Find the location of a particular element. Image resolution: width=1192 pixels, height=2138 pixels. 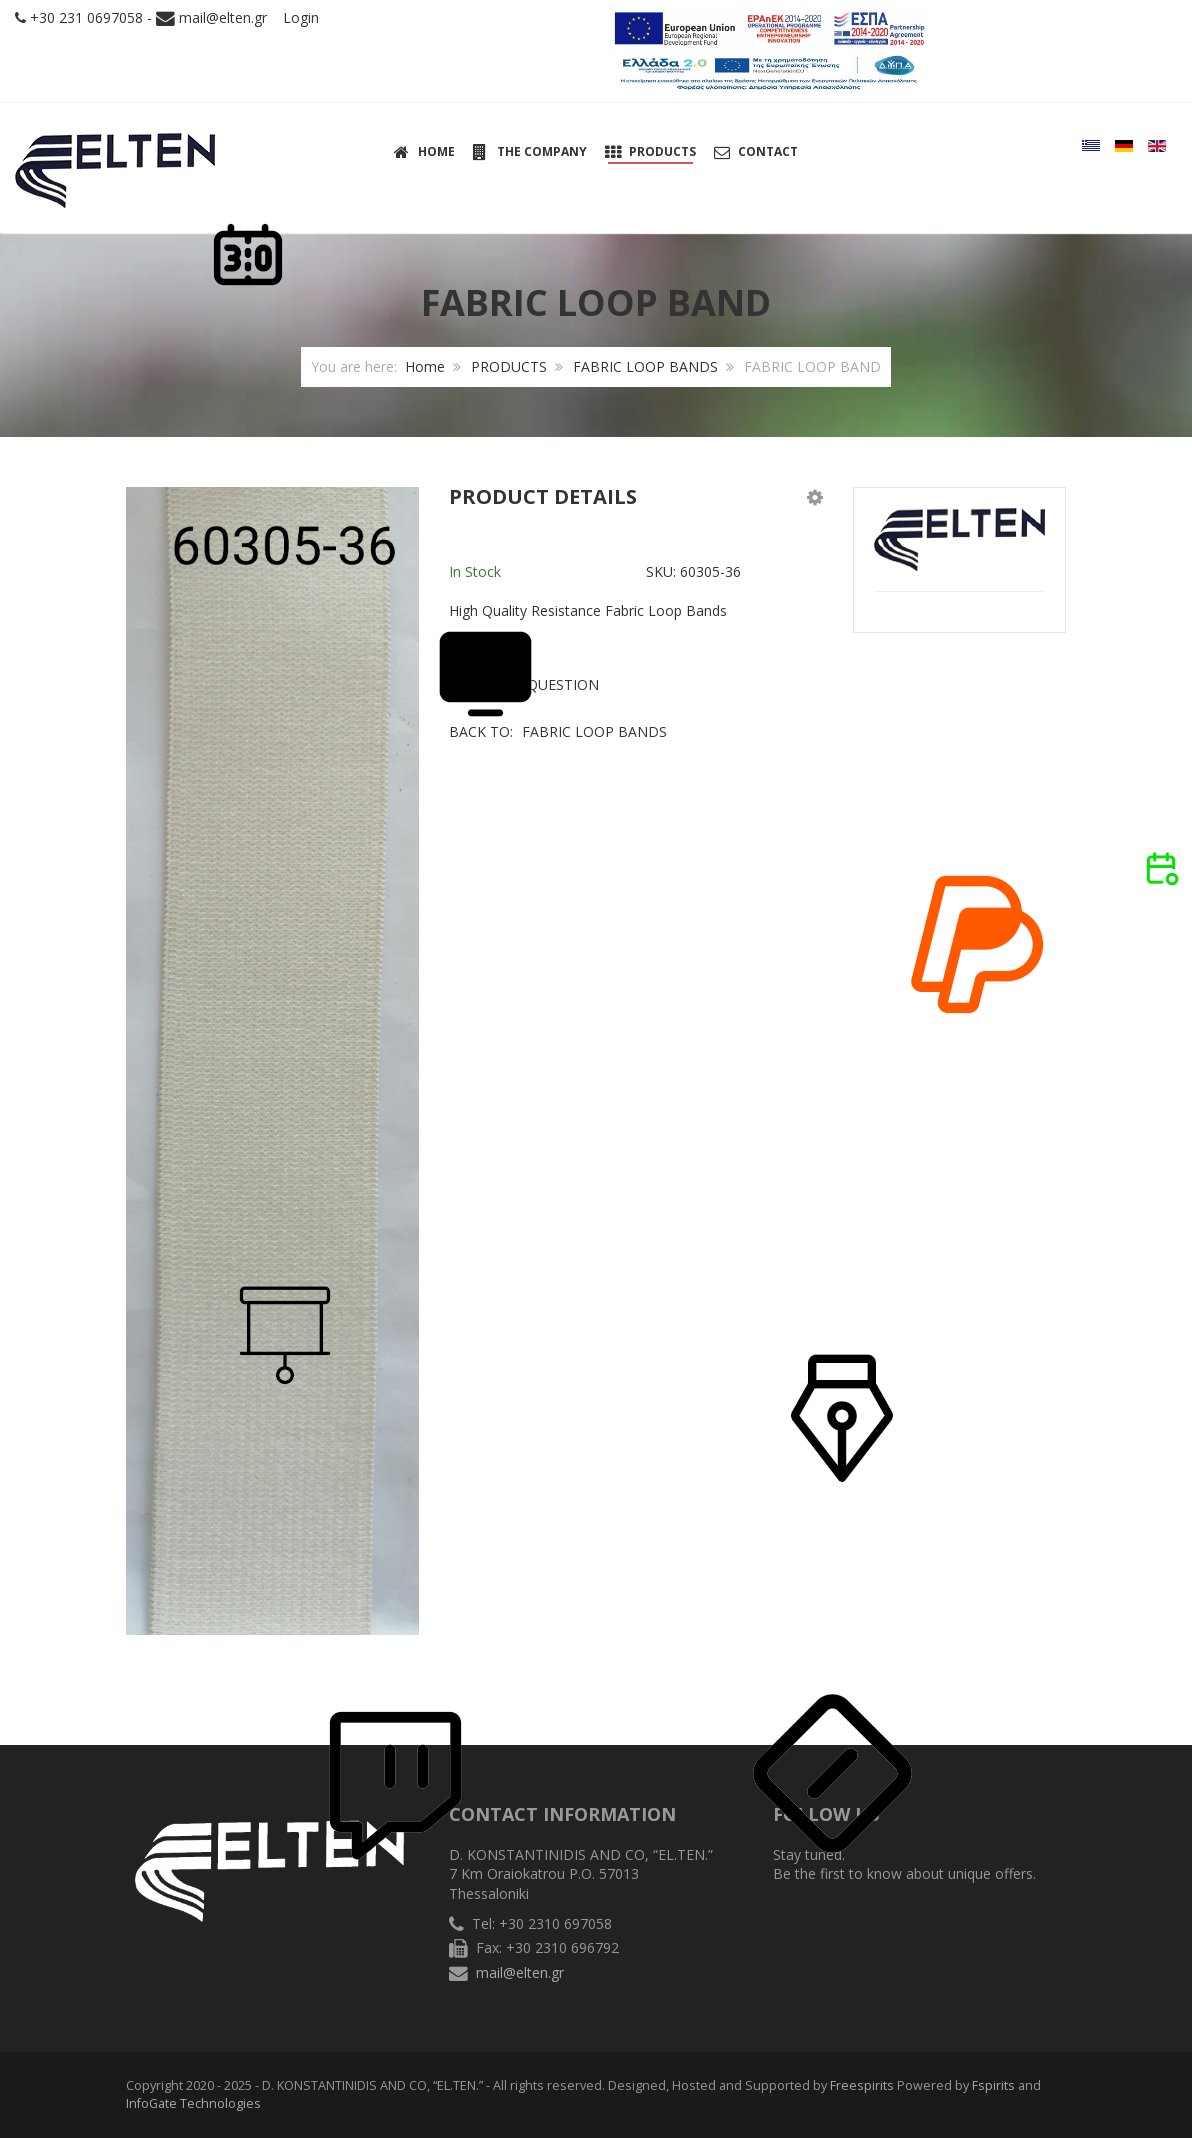

calendar event with notification or reminder is located at coordinates (1161, 868).